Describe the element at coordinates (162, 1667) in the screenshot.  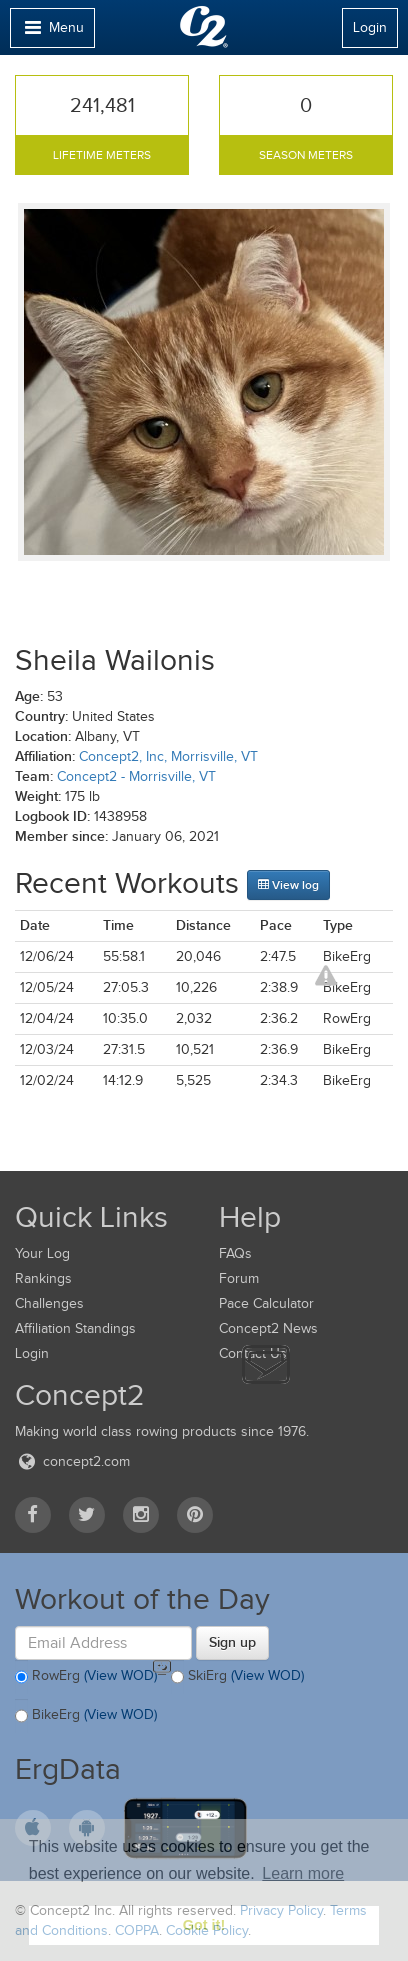
I see `access screensaver settings` at that location.